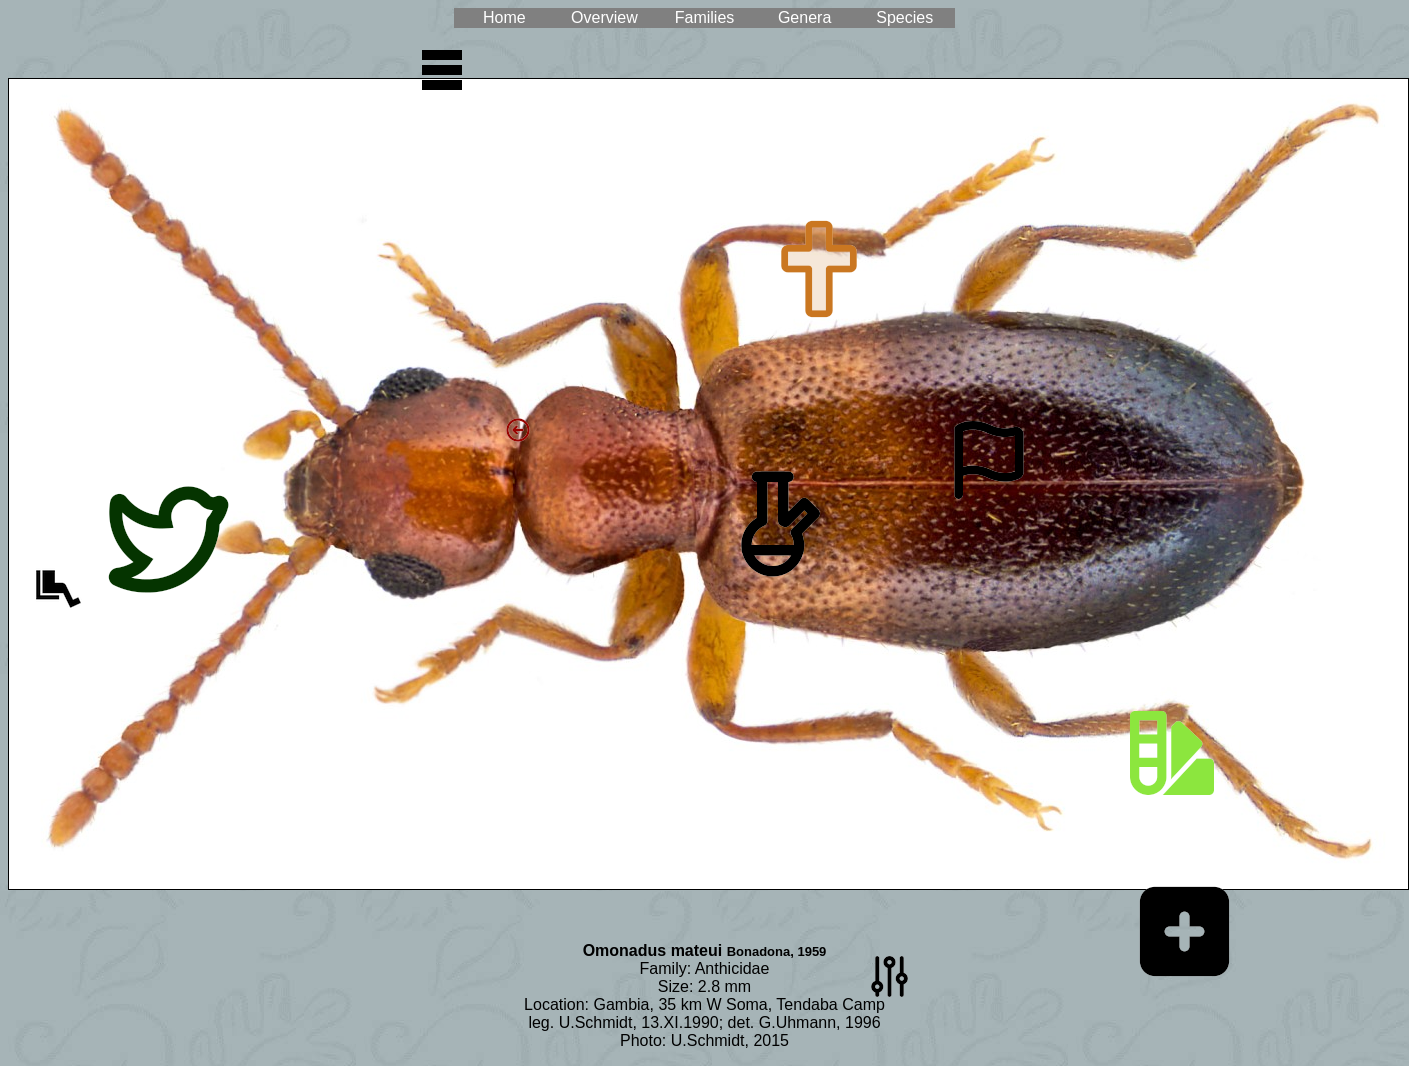 The width and height of the screenshot is (1409, 1066). Describe the element at coordinates (819, 269) in the screenshot. I see `indicates a religious or faith-based feature` at that location.